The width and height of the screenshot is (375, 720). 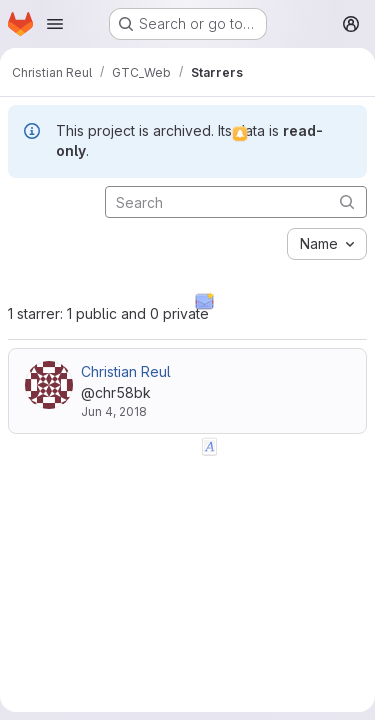 What do you see at coordinates (209, 446) in the screenshot?
I see `an OpenType font file` at bounding box center [209, 446].